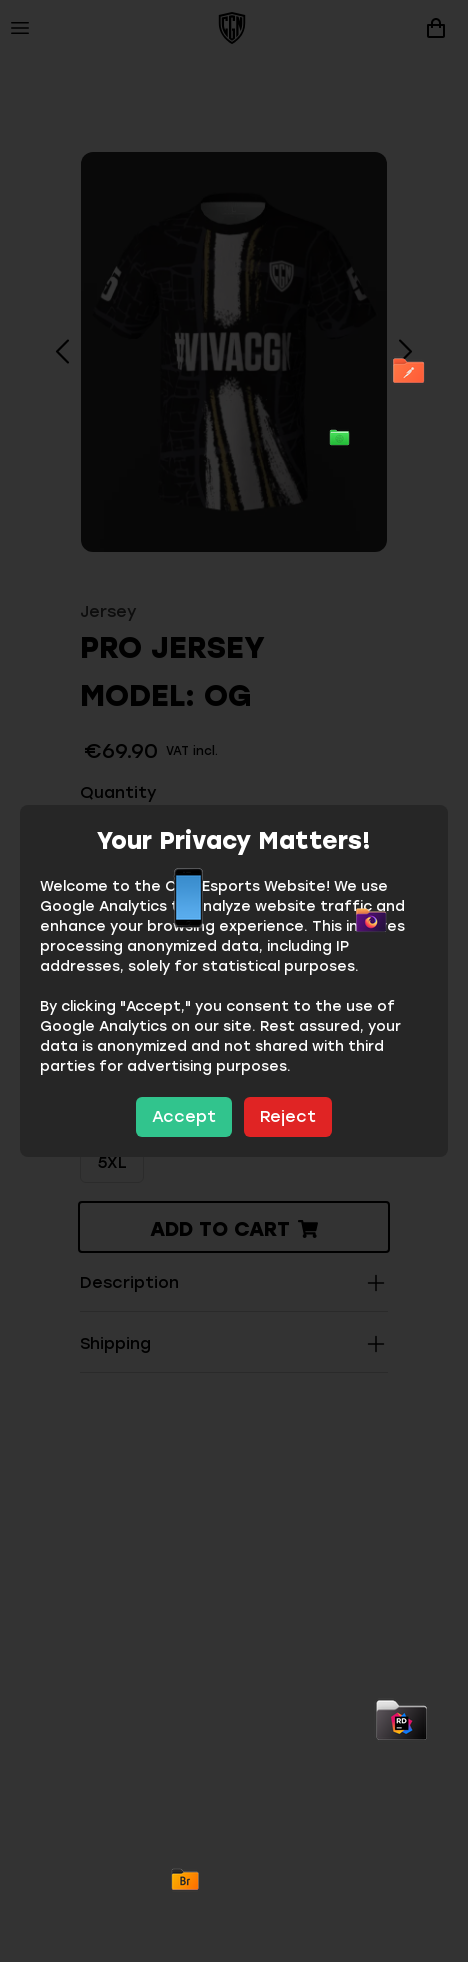 This screenshot has height=1962, width=468. I want to click on open Adobe Bridge project folder, so click(185, 1880).